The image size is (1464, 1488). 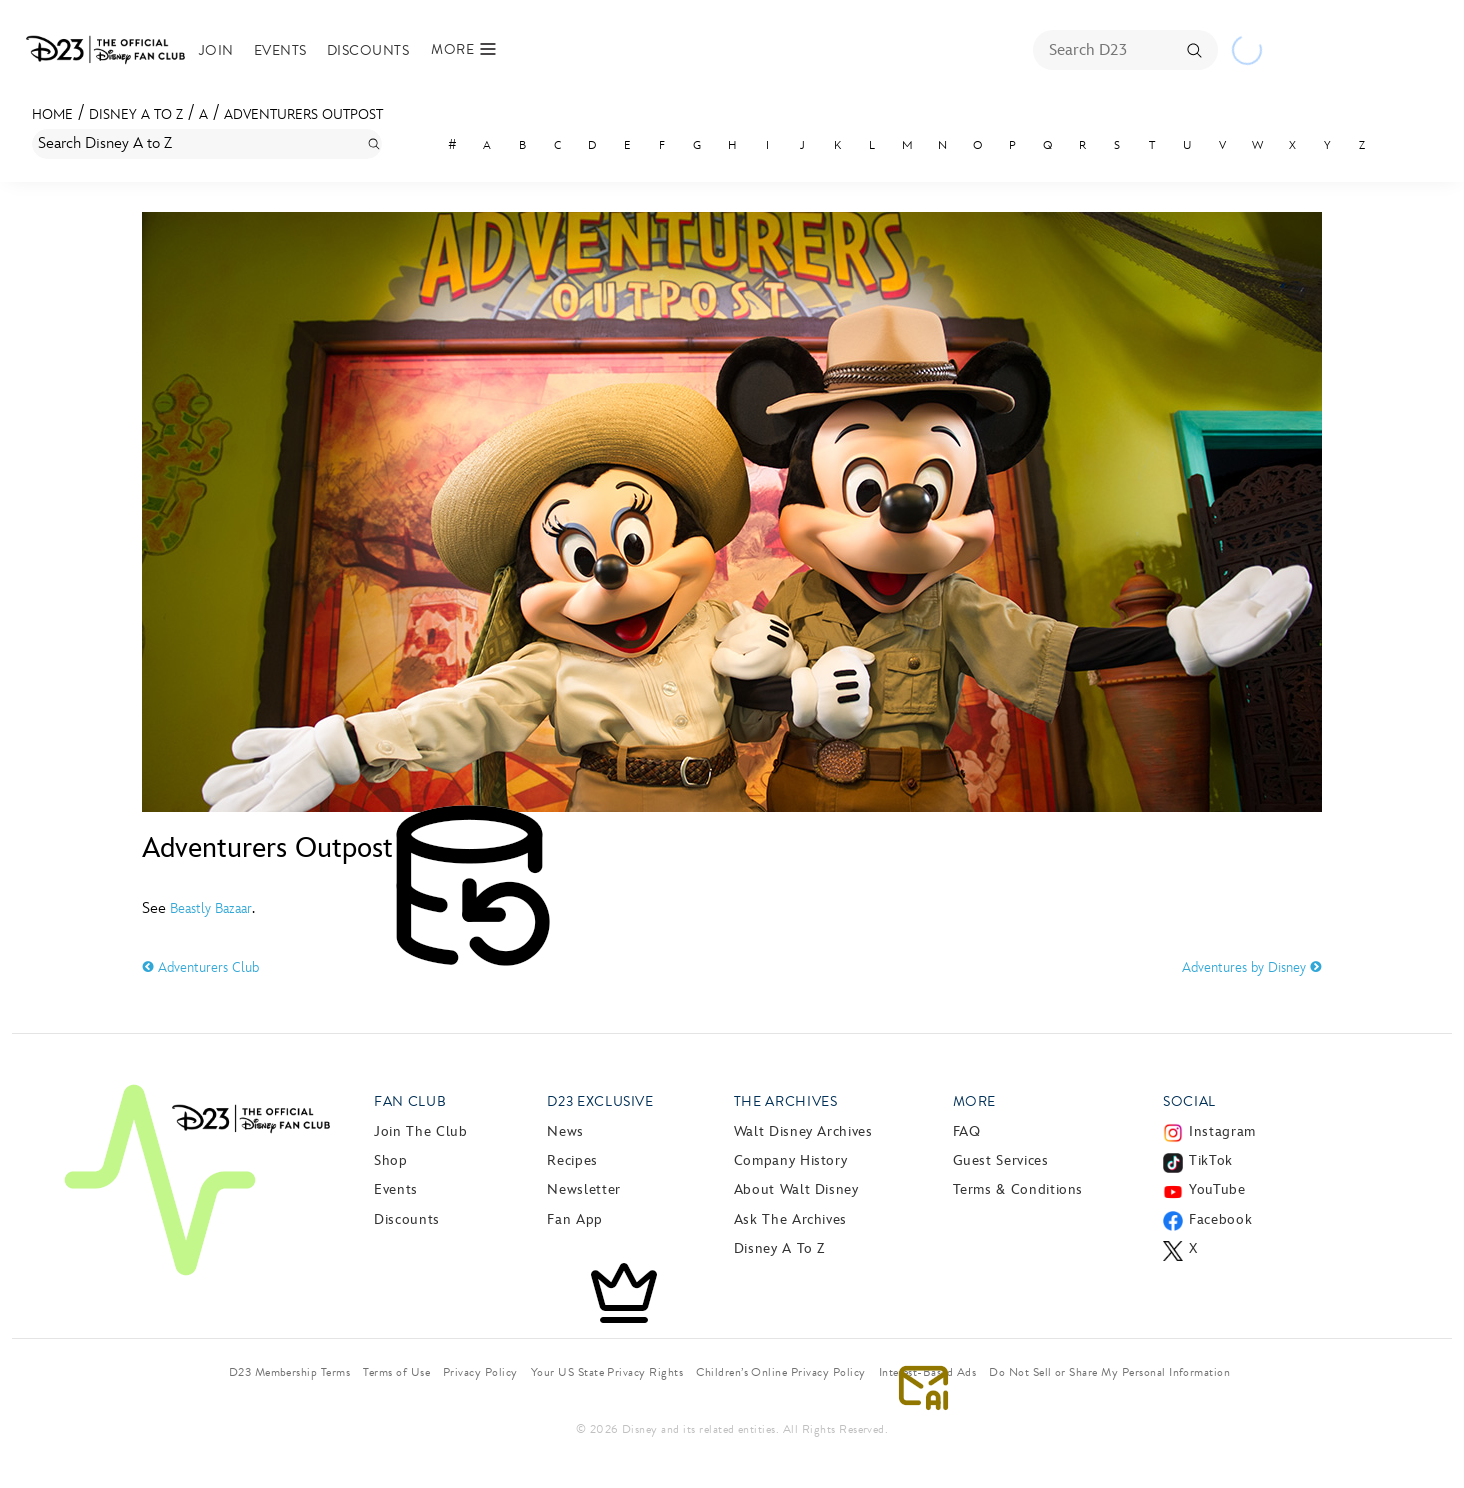 I want to click on restore database from backup, so click(x=469, y=885).